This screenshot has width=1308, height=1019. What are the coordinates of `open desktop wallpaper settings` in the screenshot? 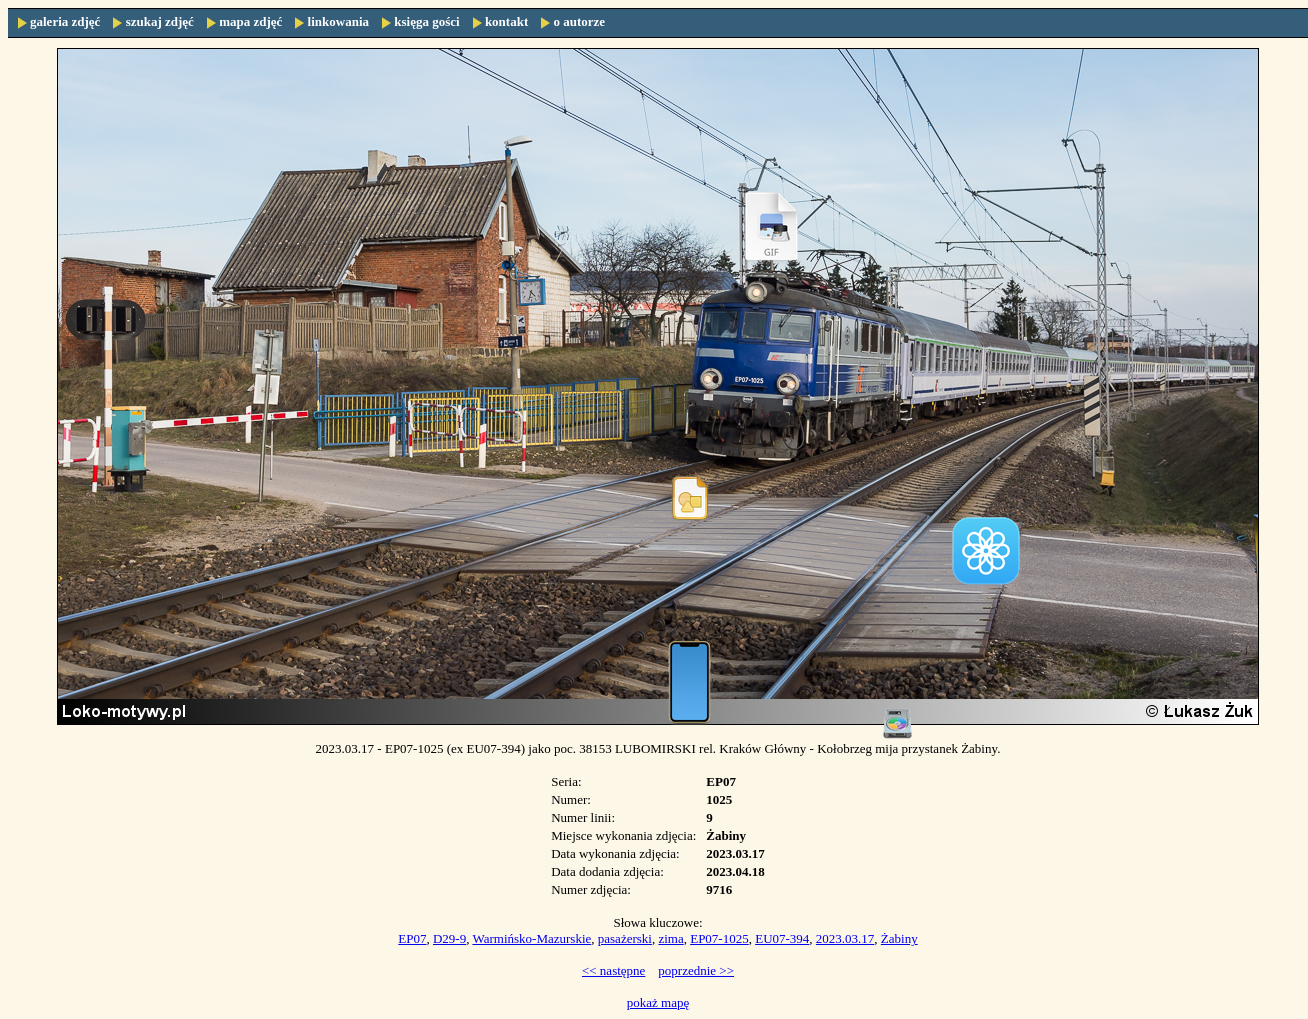 It's located at (986, 552).